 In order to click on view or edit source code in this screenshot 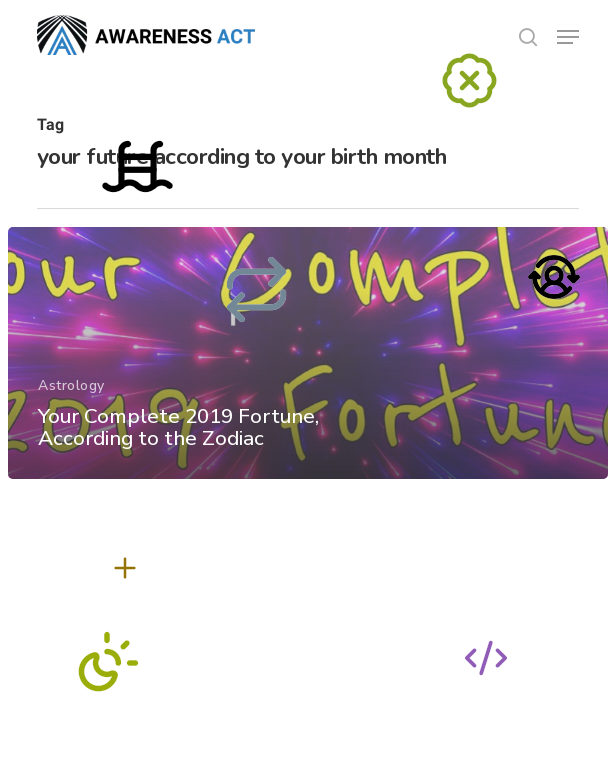, I will do `click(486, 658)`.